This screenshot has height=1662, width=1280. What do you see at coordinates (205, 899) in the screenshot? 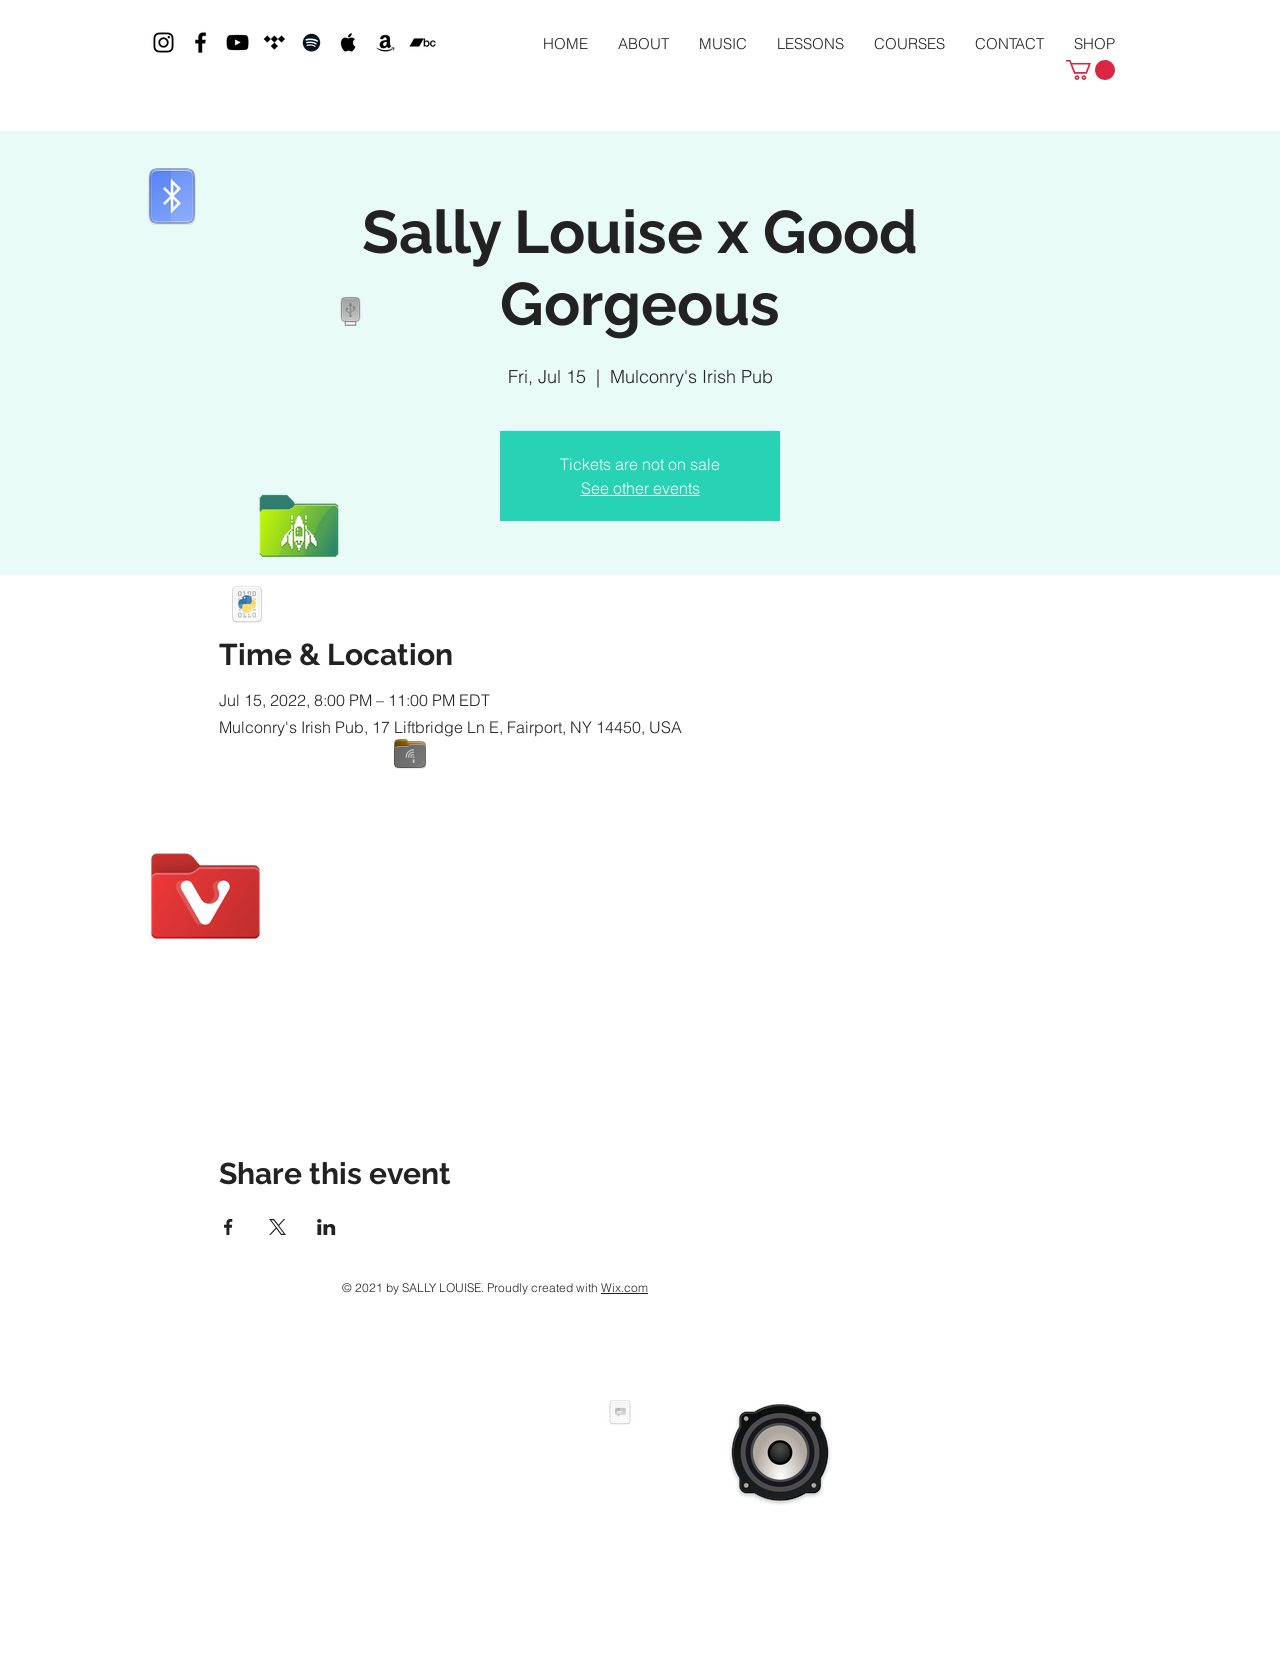
I see `open vivaldi browser downloads folder` at bounding box center [205, 899].